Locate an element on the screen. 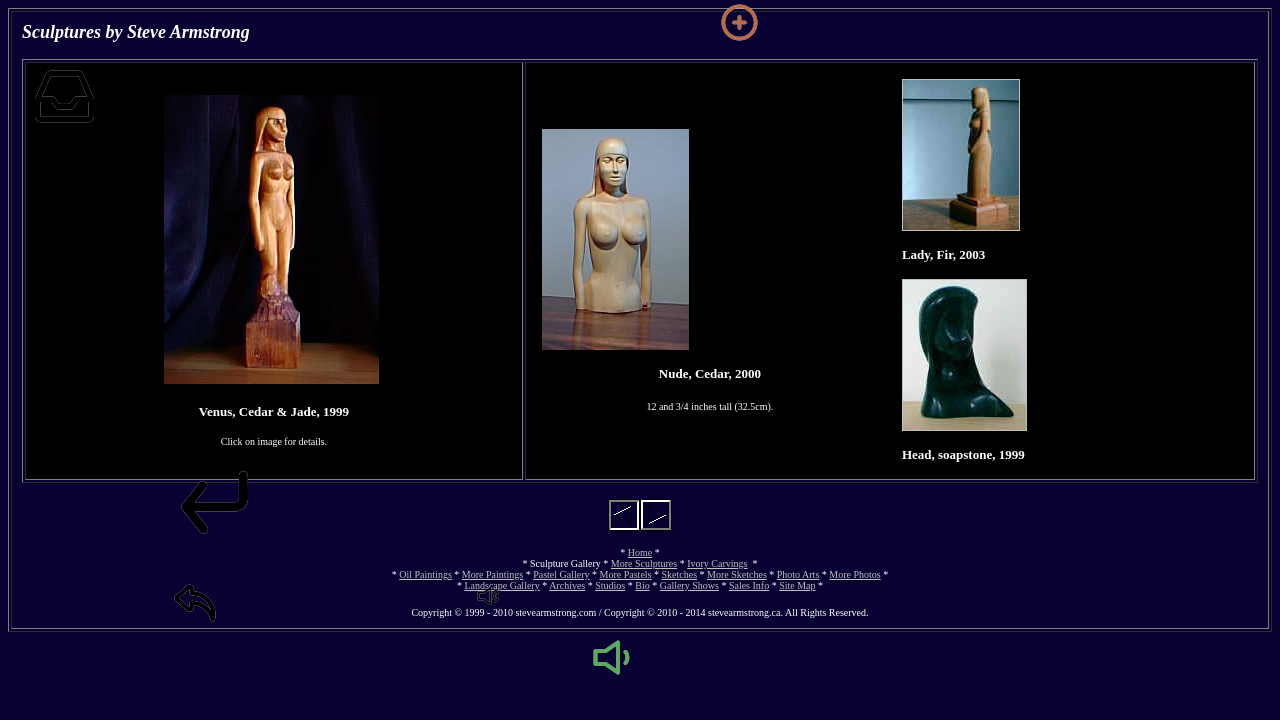 This screenshot has width=1280, height=720. increase or unmute audio volume is located at coordinates (488, 596).